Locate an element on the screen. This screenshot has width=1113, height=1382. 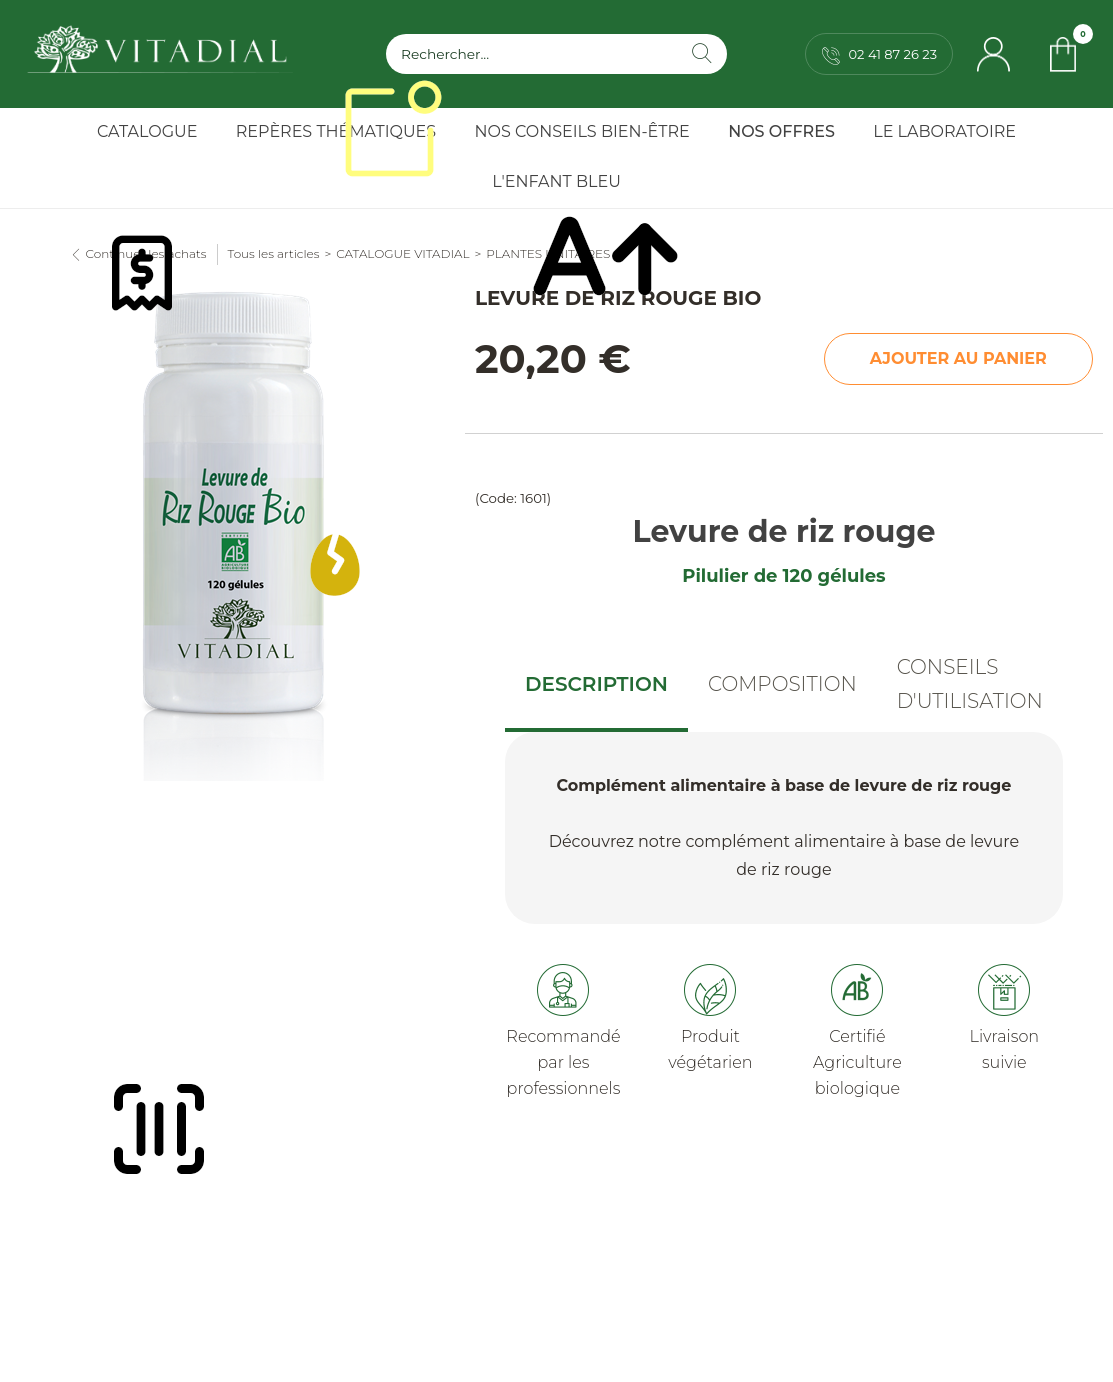
indicates a broken or damaged item is located at coordinates (335, 565).